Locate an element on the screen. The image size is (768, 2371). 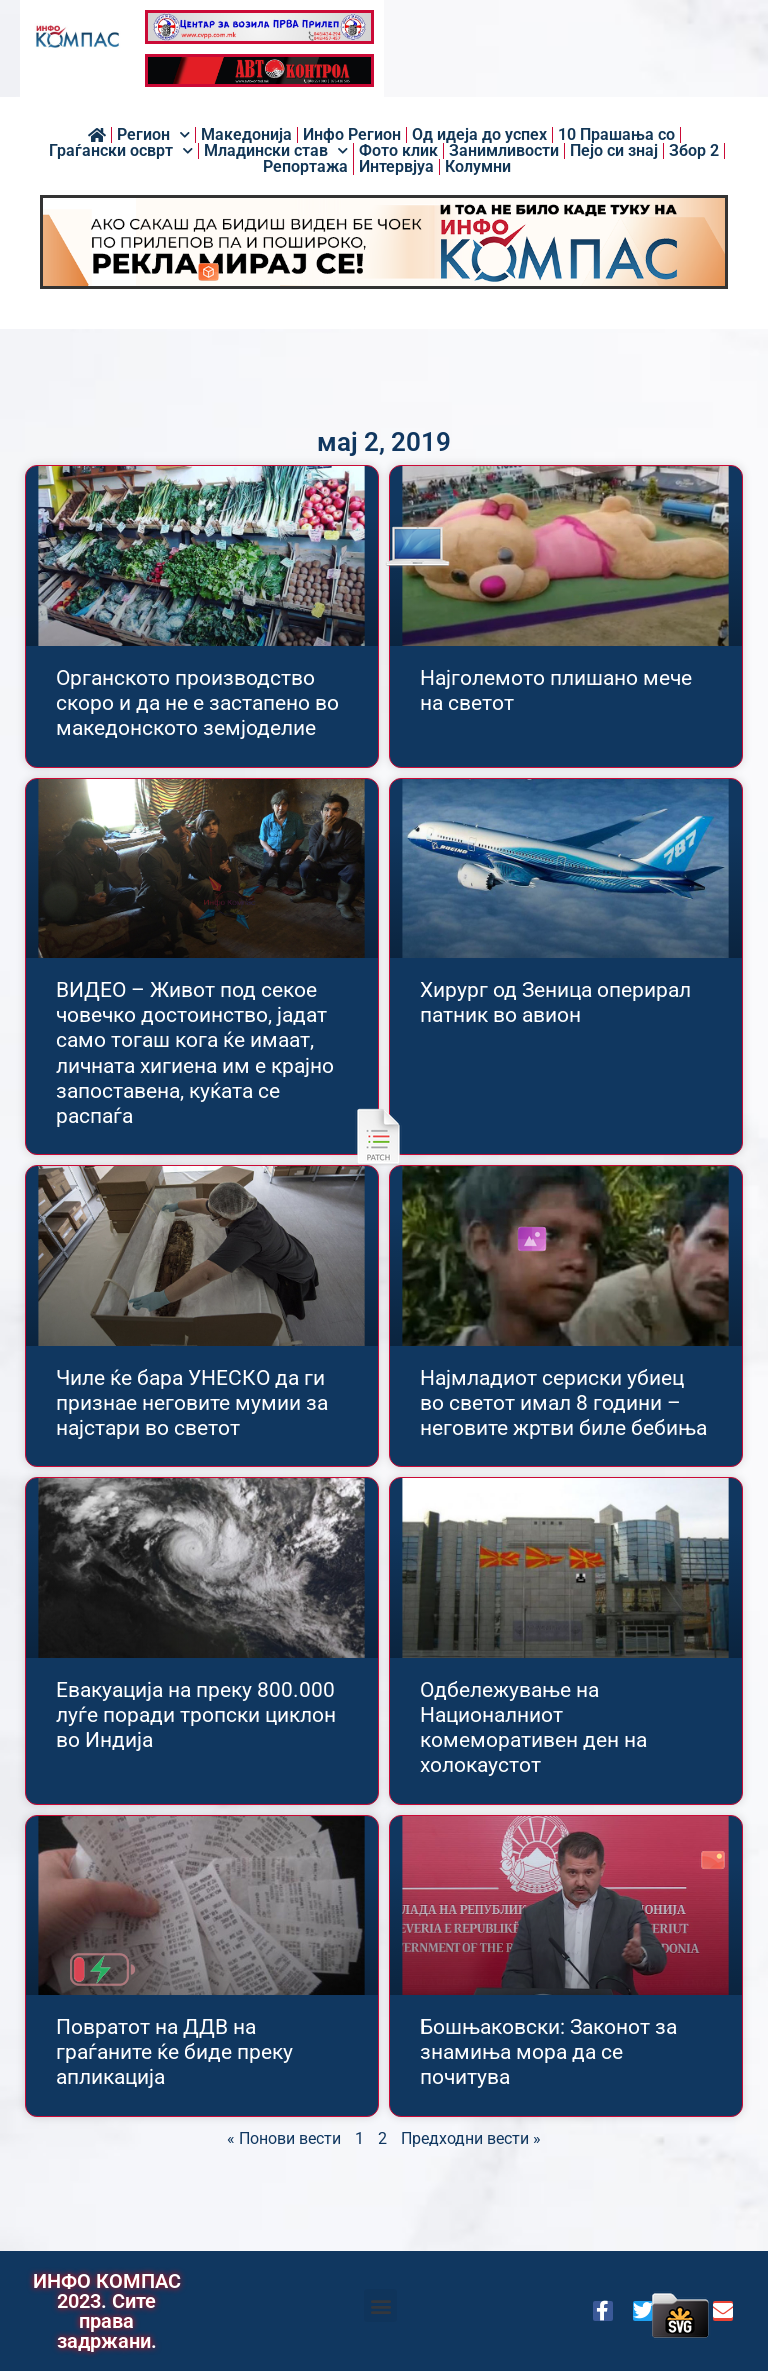
indicates item is linked to photos library is located at coordinates (713, 1860).